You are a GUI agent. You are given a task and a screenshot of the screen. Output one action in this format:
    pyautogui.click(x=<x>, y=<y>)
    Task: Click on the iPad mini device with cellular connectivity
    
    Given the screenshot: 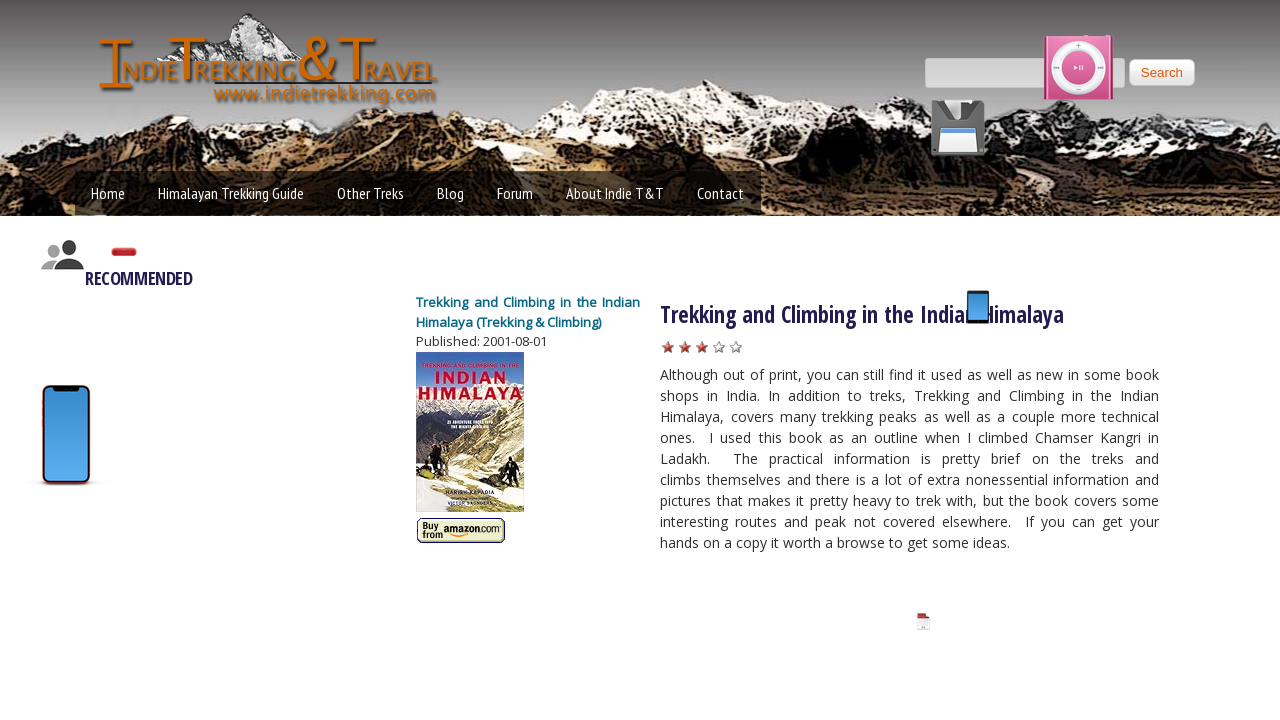 What is the action you would take?
    pyautogui.click(x=978, y=304)
    